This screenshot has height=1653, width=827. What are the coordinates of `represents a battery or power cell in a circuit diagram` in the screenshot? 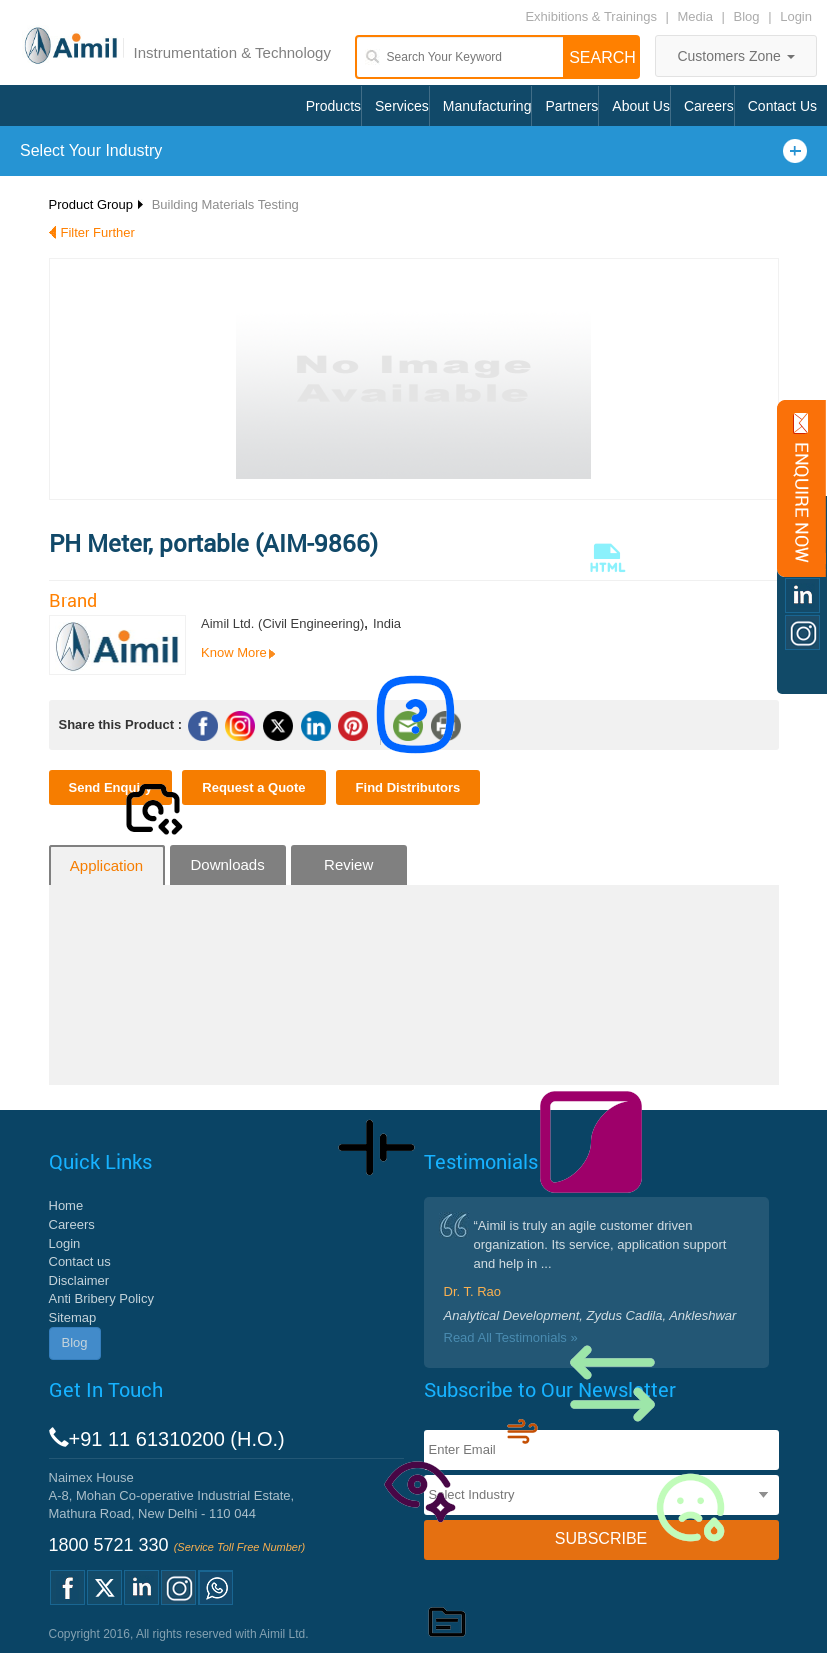 It's located at (376, 1147).